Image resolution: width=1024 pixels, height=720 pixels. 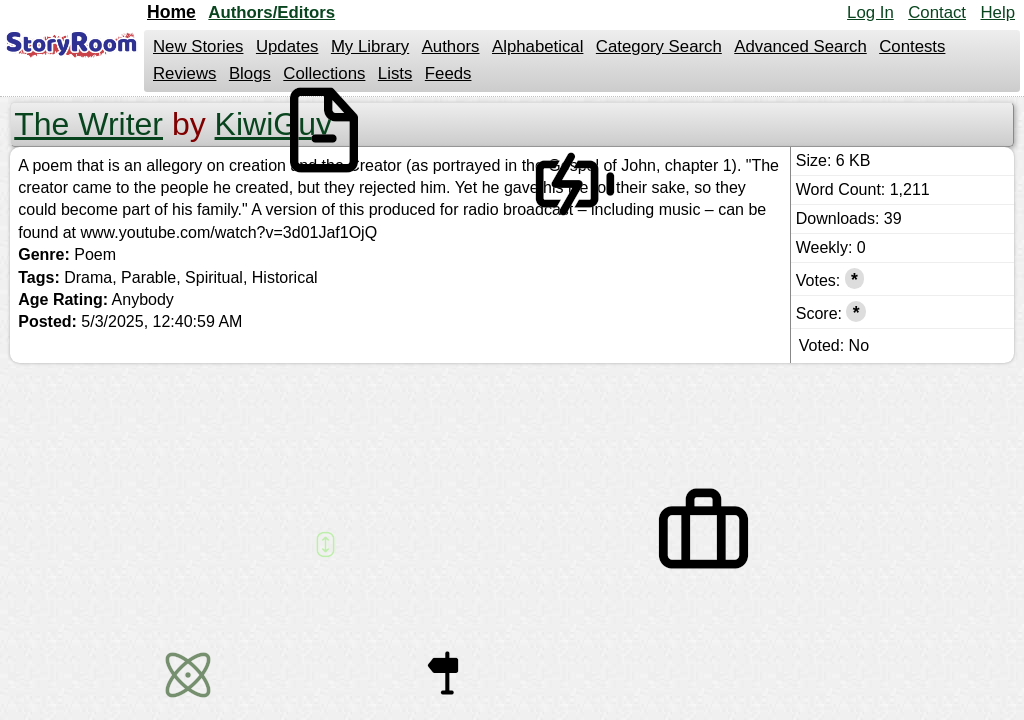 I want to click on access science or chemistry features, so click(x=188, y=675).